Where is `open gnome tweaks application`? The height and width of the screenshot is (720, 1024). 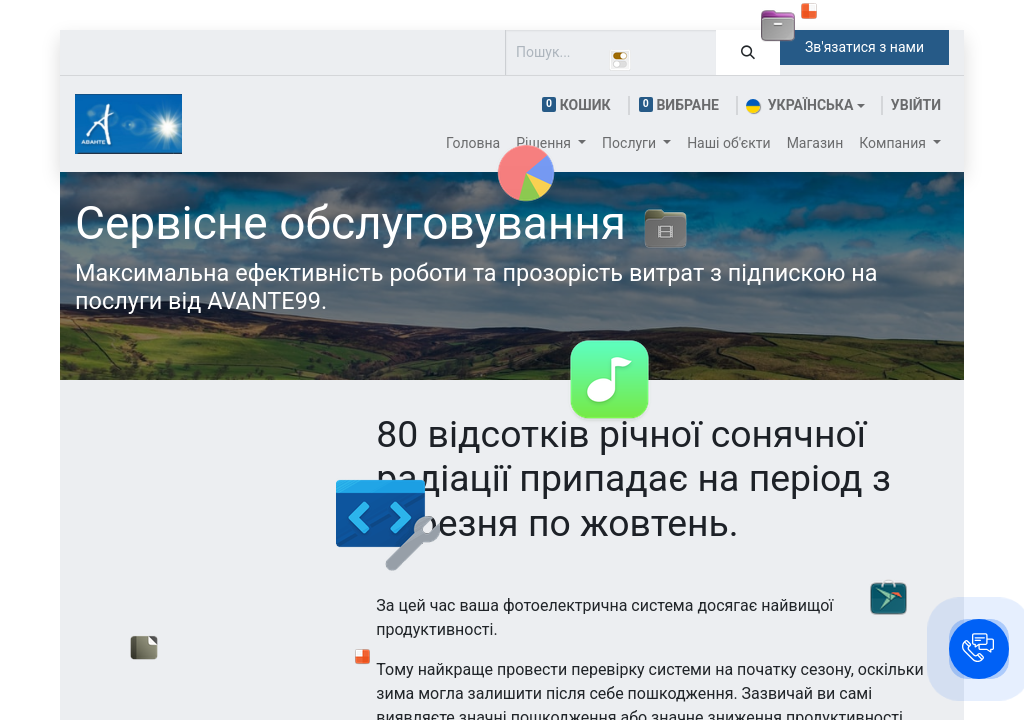
open gnome tweaks application is located at coordinates (620, 60).